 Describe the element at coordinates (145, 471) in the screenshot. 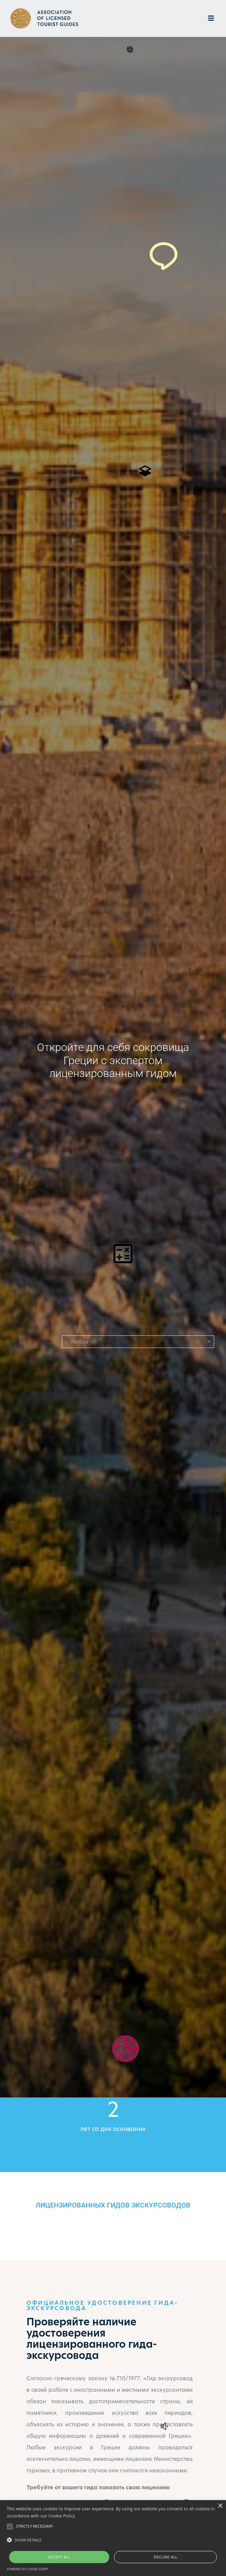

I see `send layer backward in the stack` at that location.